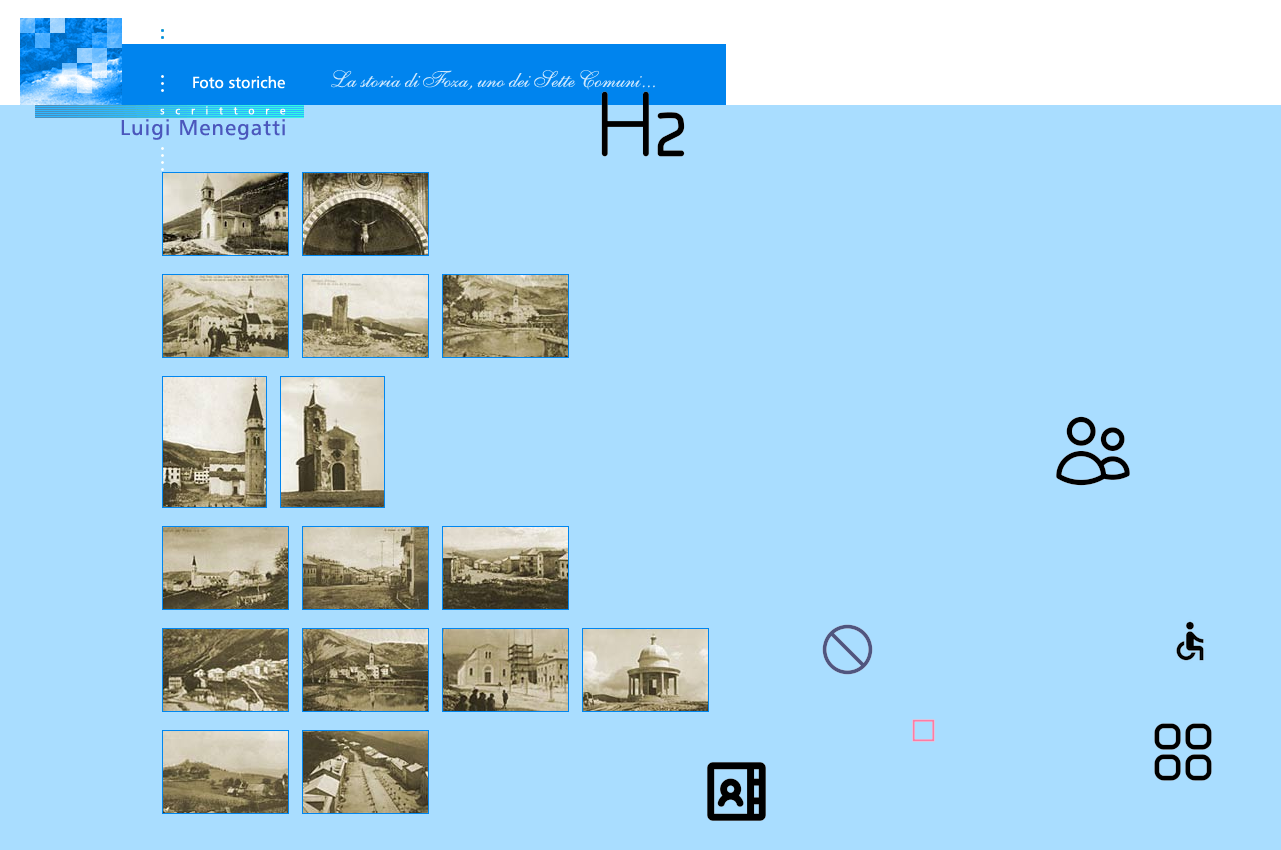 The height and width of the screenshot is (850, 1281). What do you see at coordinates (1190, 641) in the screenshot?
I see `indicates wheelchair accessibility` at bounding box center [1190, 641].